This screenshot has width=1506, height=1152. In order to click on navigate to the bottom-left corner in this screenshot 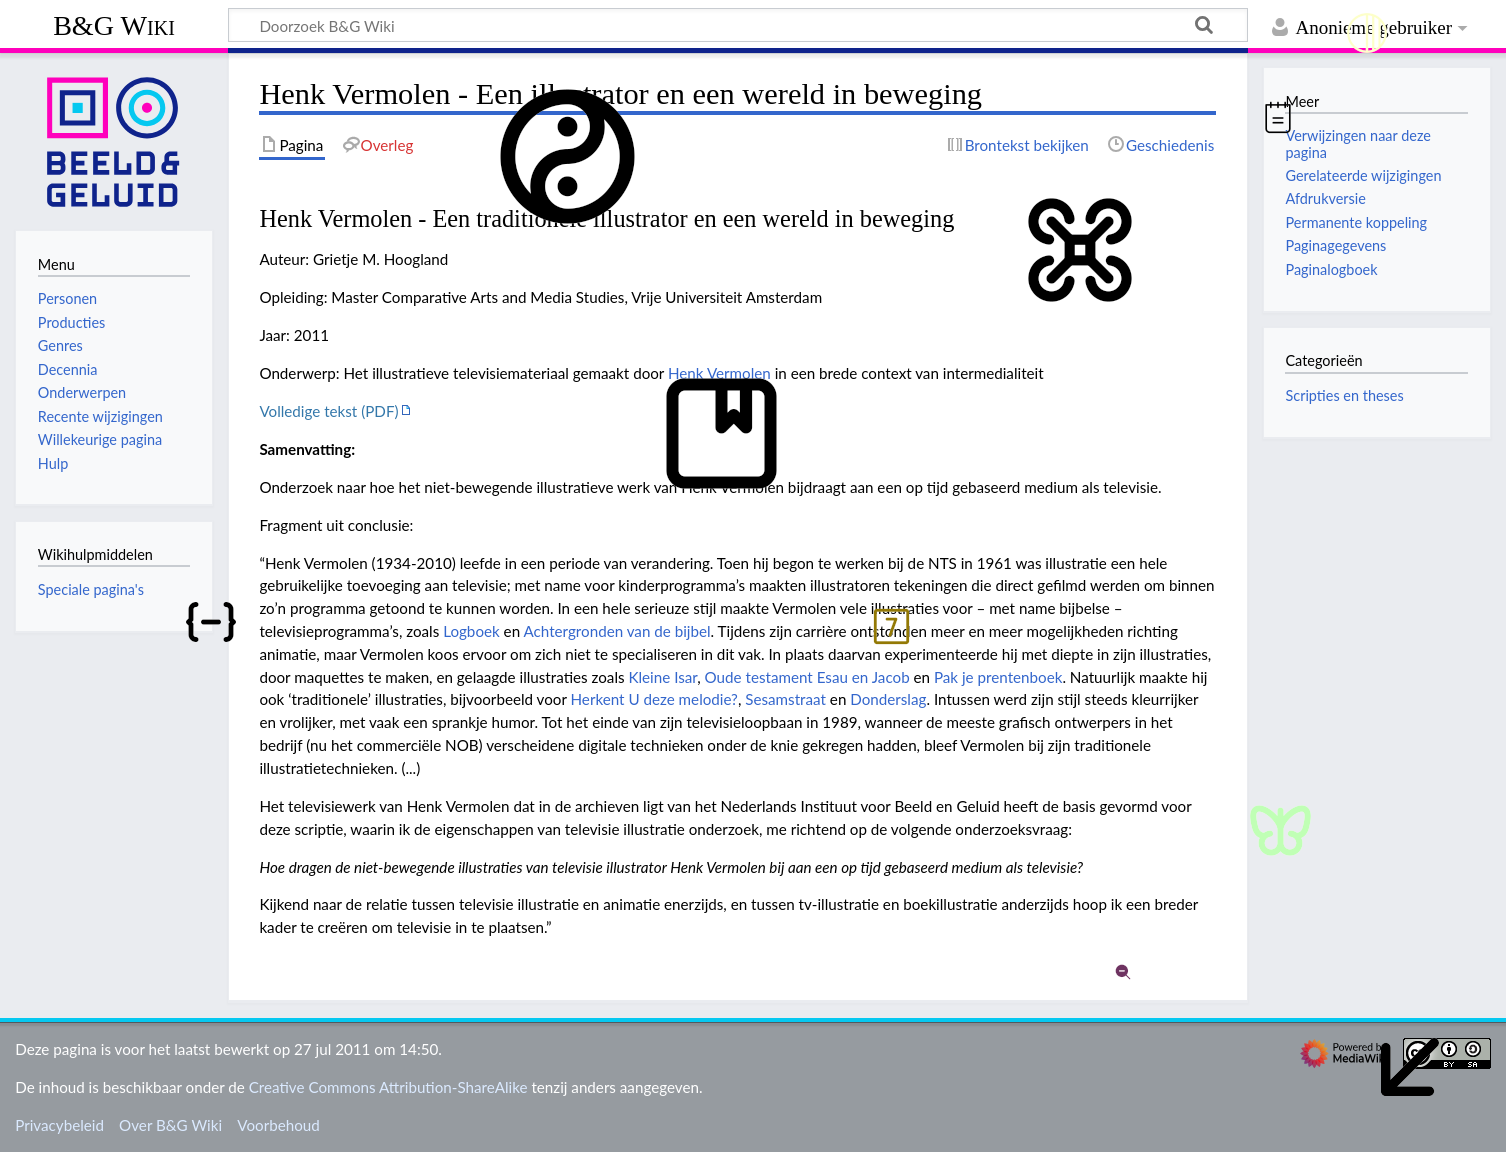, I will do `click(1410, 1067)`.